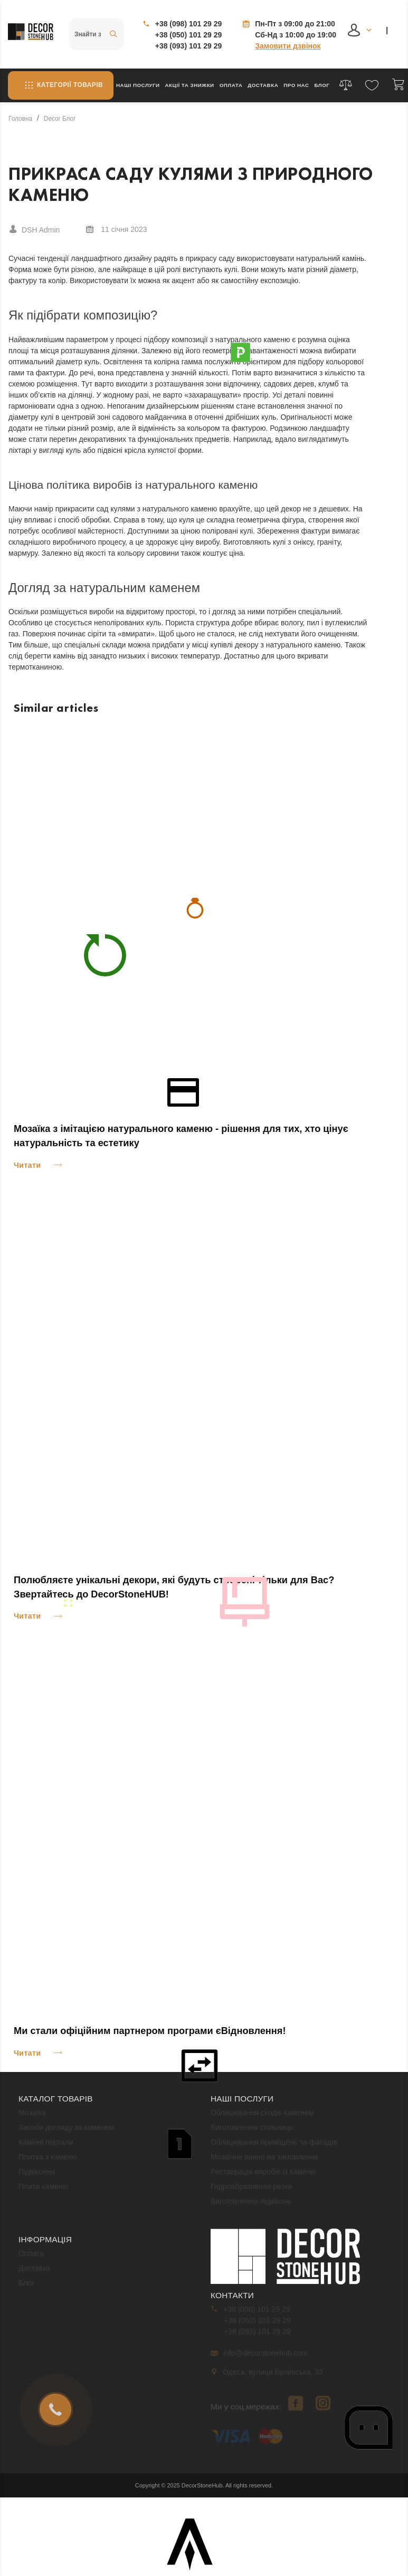 The image size is (408, 2576). I want to click on swap or exchange items, so click(200, 2066).